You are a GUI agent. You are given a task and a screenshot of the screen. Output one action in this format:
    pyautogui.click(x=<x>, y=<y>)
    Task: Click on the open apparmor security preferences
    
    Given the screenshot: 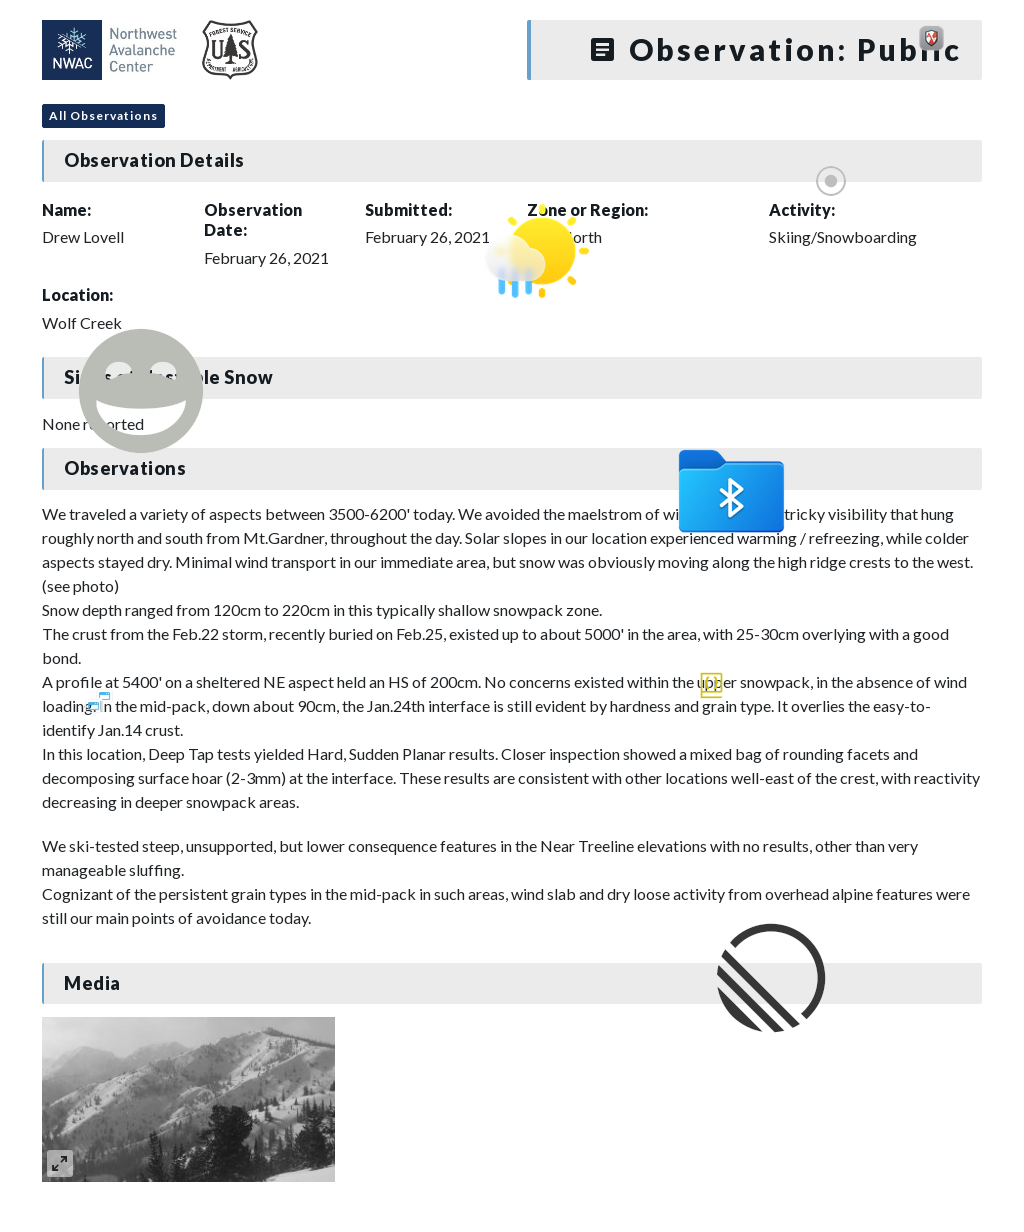 What is the action you would take?
    pyautogui.click(x=931, y=38)
    